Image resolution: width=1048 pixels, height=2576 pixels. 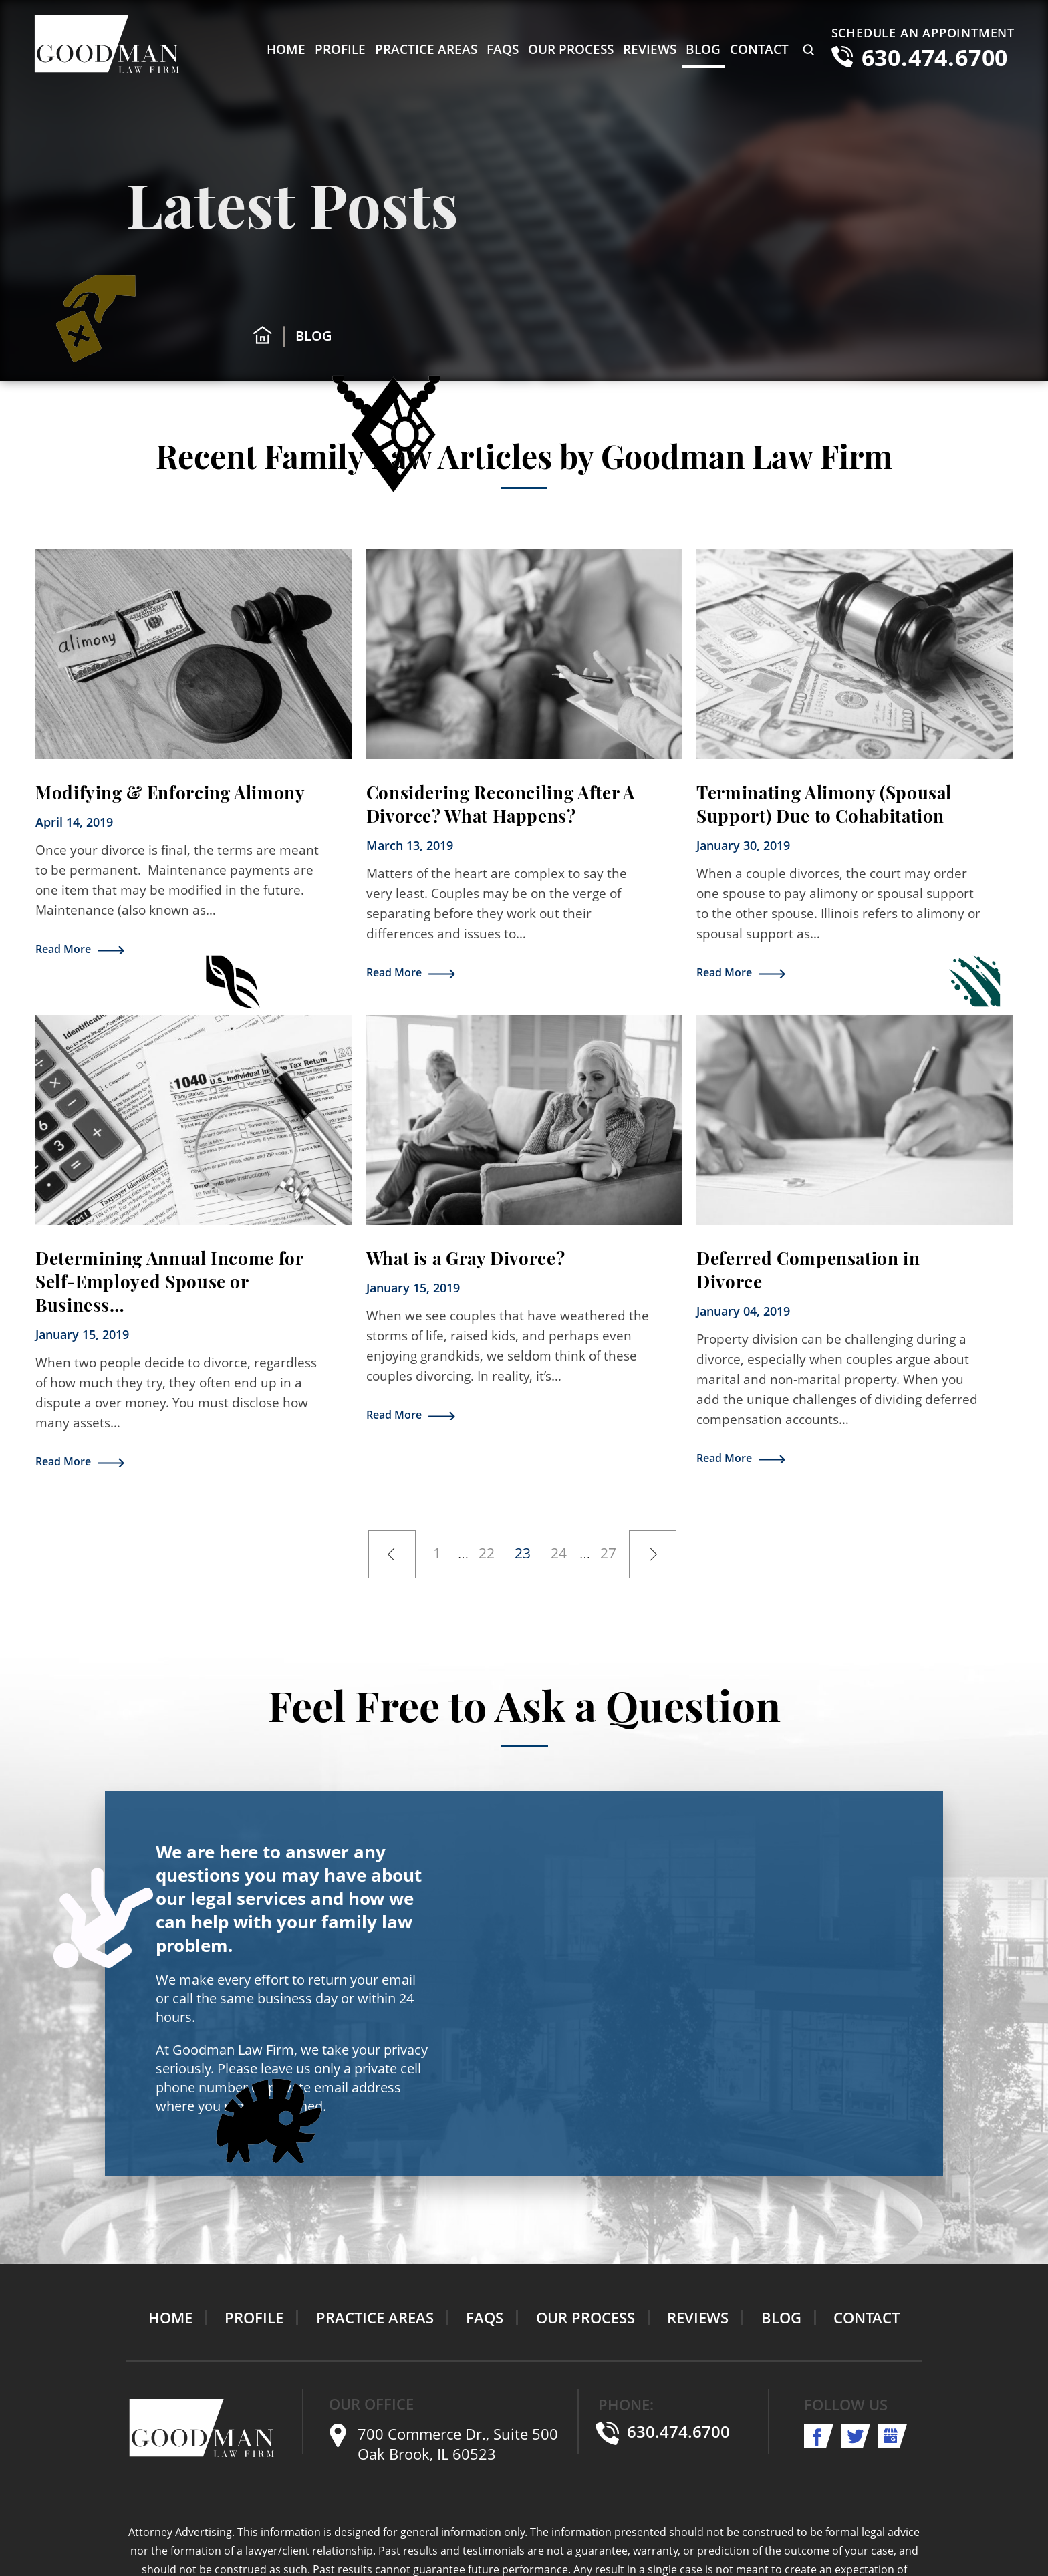 I want to click on activate tentacle attack ability, so click(x=233, y=982).